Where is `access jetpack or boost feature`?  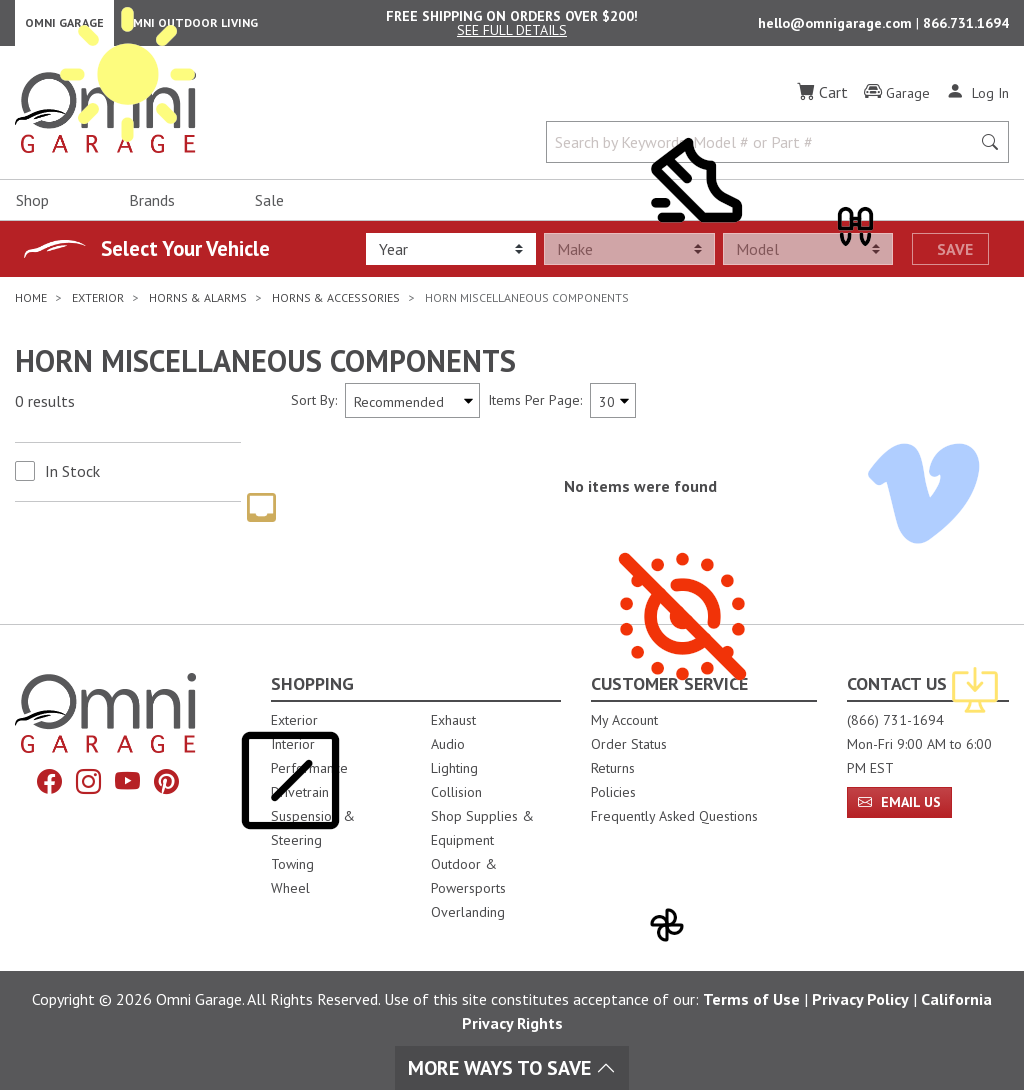
access jetpack or boost feature is located at coordinates (855, 226).